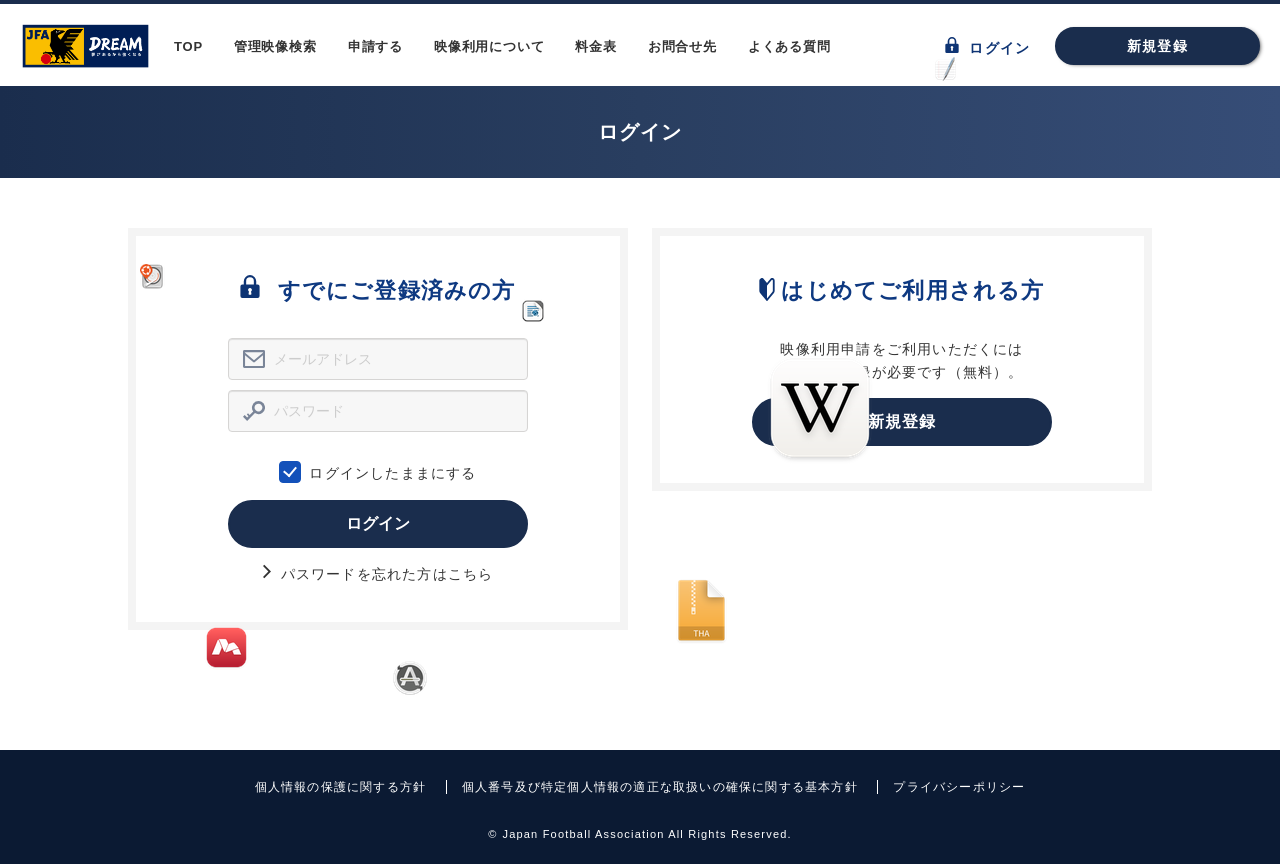 This screenshot has width=1280, height=864. What do you see at coordinates (701, 611) in the screenshot?
I see `a compressed archive file in THA format` at bounding box center [701, 611].